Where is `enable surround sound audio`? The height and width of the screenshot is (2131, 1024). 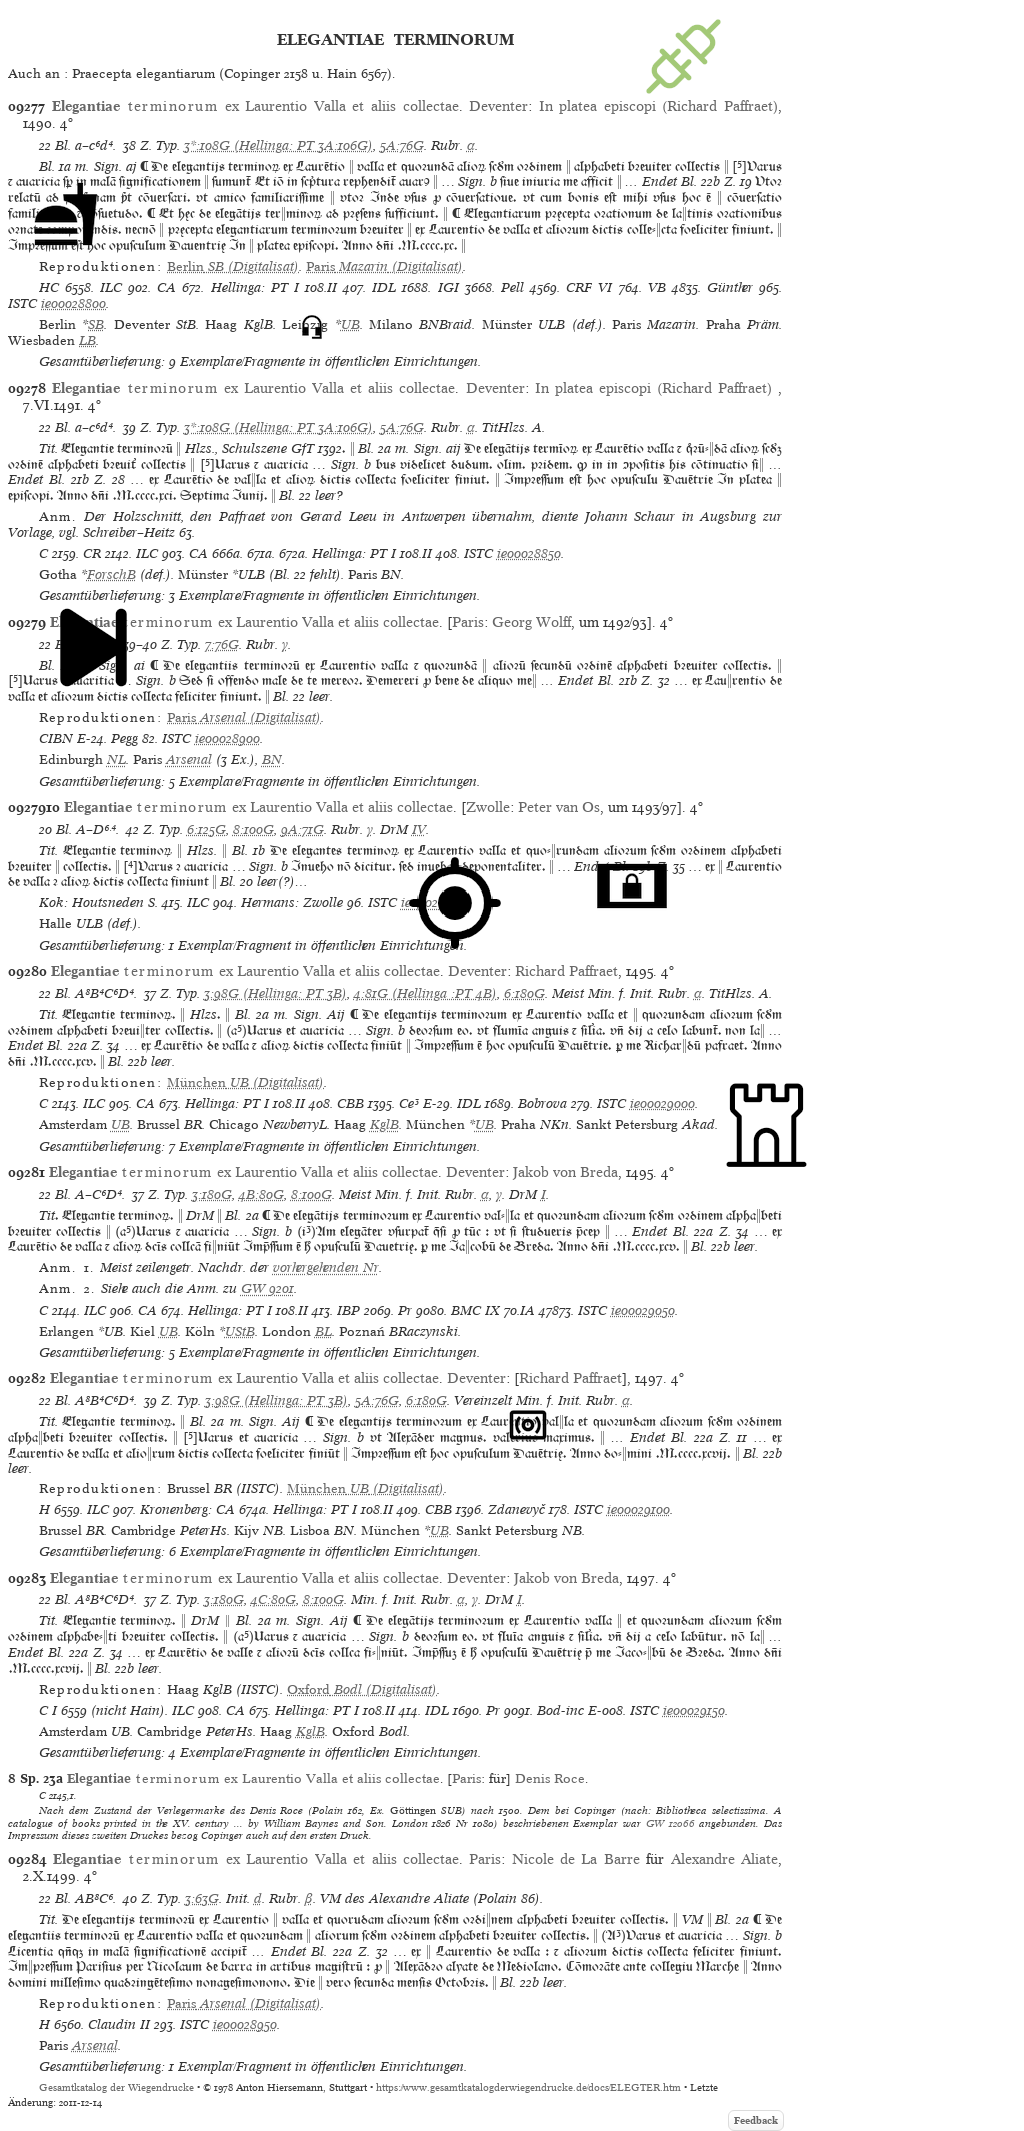
enable surround sound audio is located at coordinates (528, 1425).